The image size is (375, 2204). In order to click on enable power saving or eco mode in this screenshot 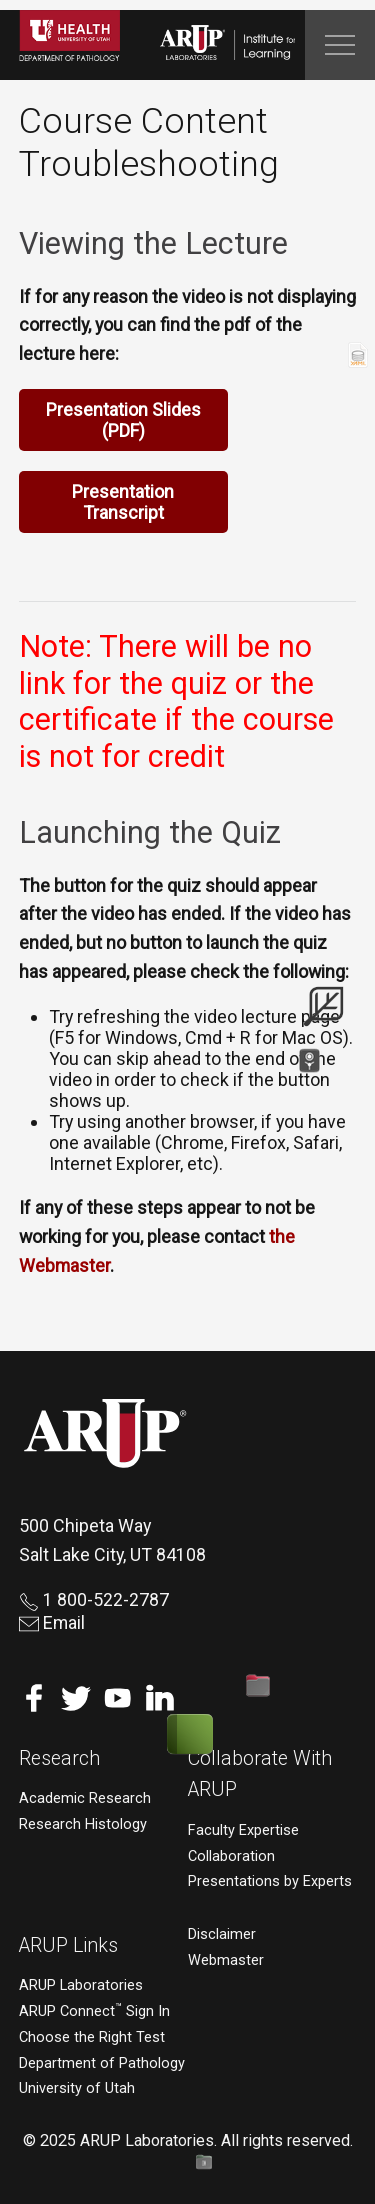, I will do `click(323, 1006)`.